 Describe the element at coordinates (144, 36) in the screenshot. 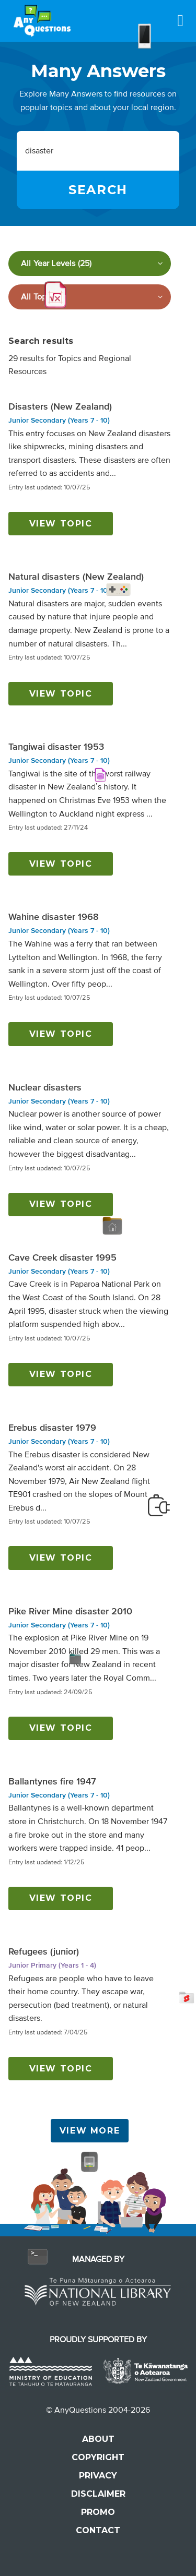

I see `indicates a connected iPod nano device` at that location.